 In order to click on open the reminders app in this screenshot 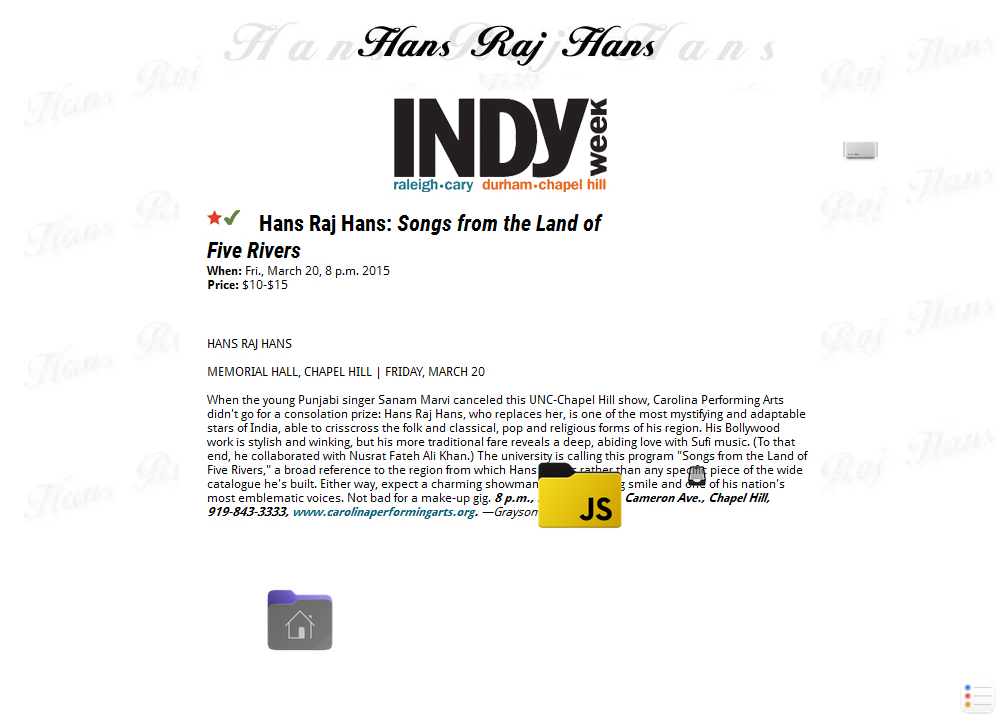, I will do `click(978, 696)`.